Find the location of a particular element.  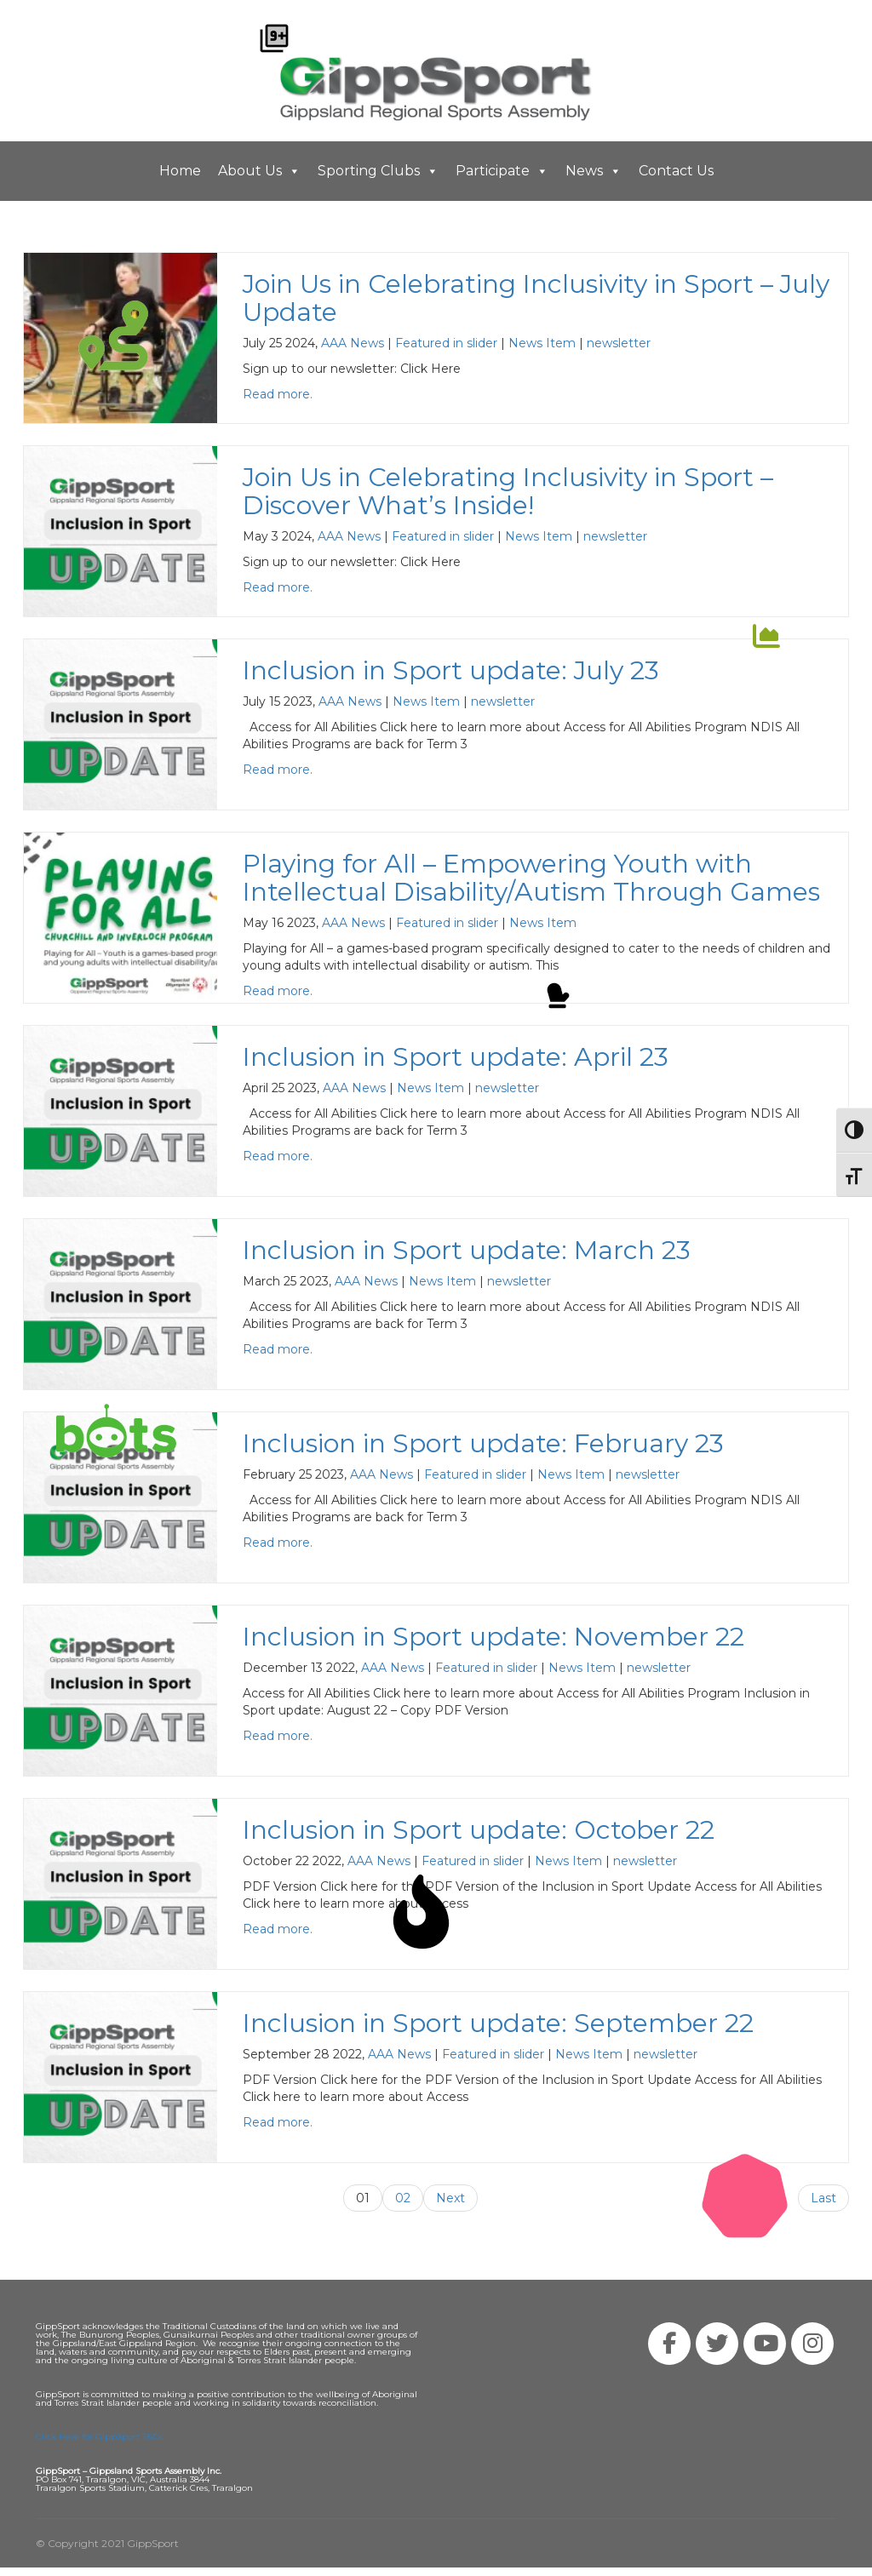

view route between two locations is located at coordinates (113, 335).